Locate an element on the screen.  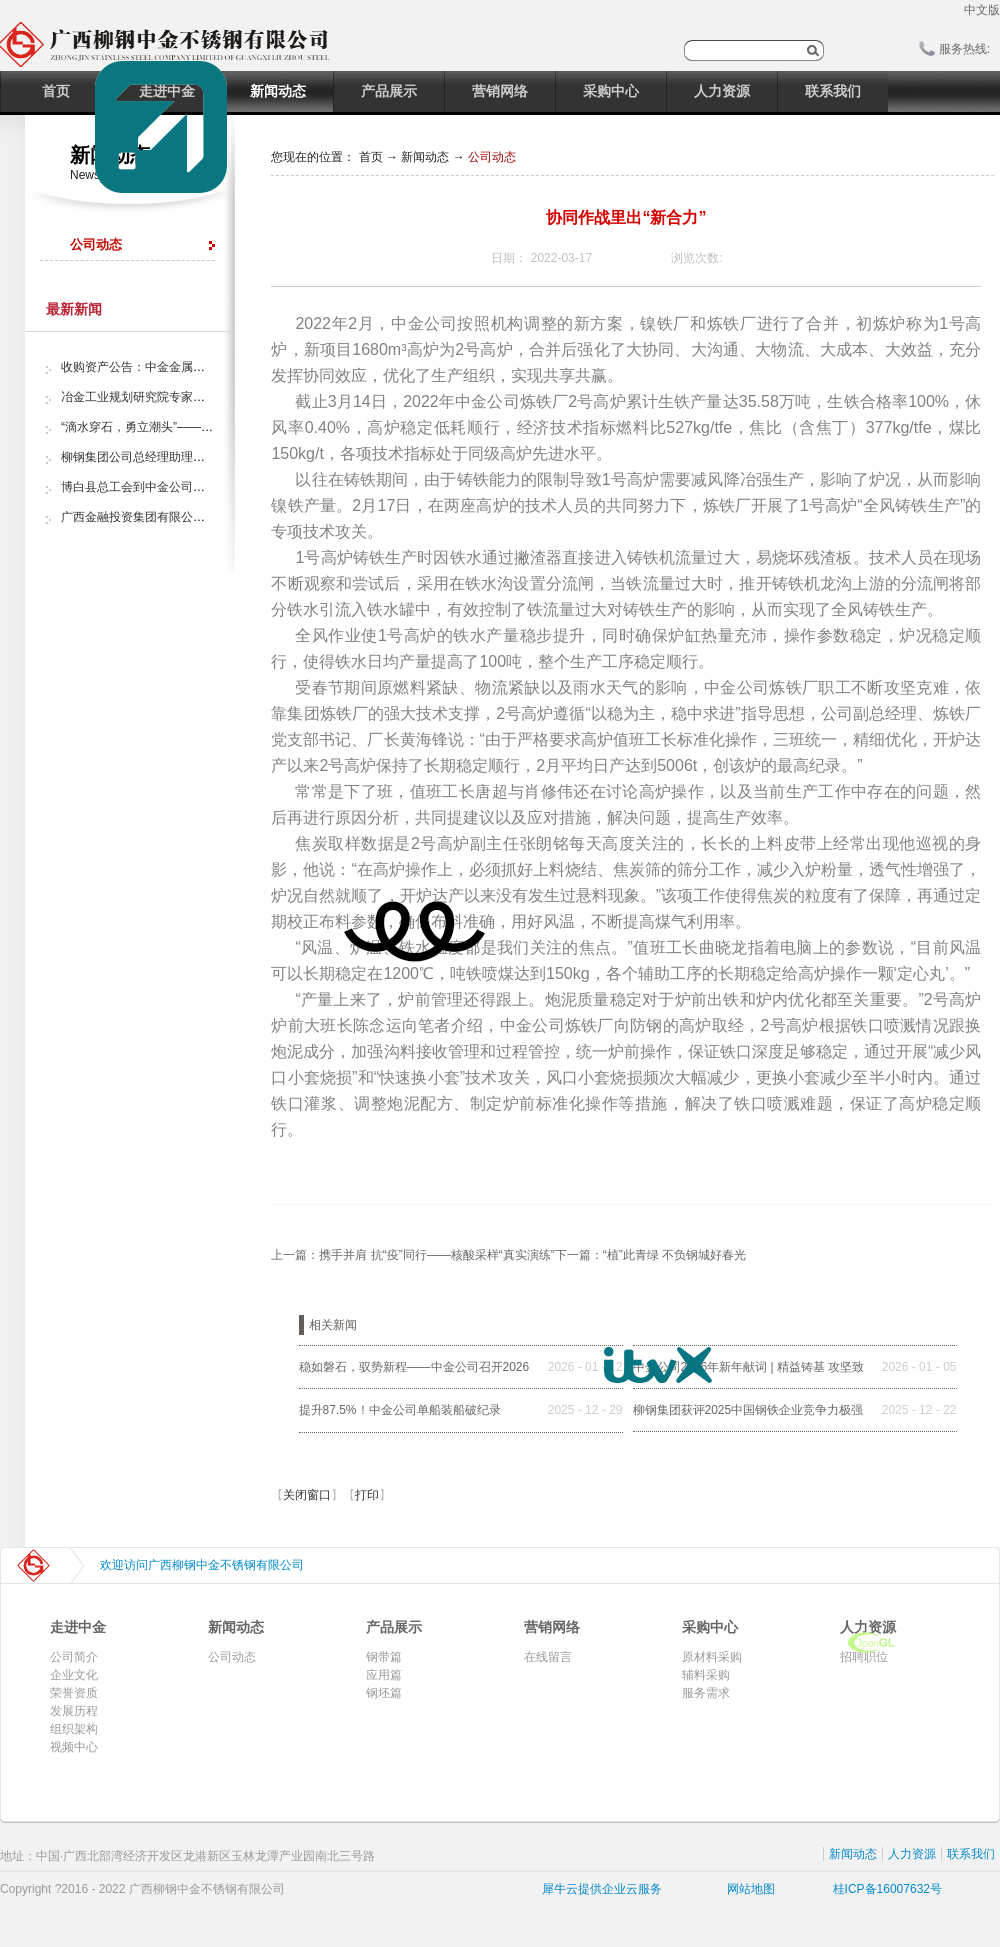
open the ITVX streaming app is located at coordinates (658, 1365).